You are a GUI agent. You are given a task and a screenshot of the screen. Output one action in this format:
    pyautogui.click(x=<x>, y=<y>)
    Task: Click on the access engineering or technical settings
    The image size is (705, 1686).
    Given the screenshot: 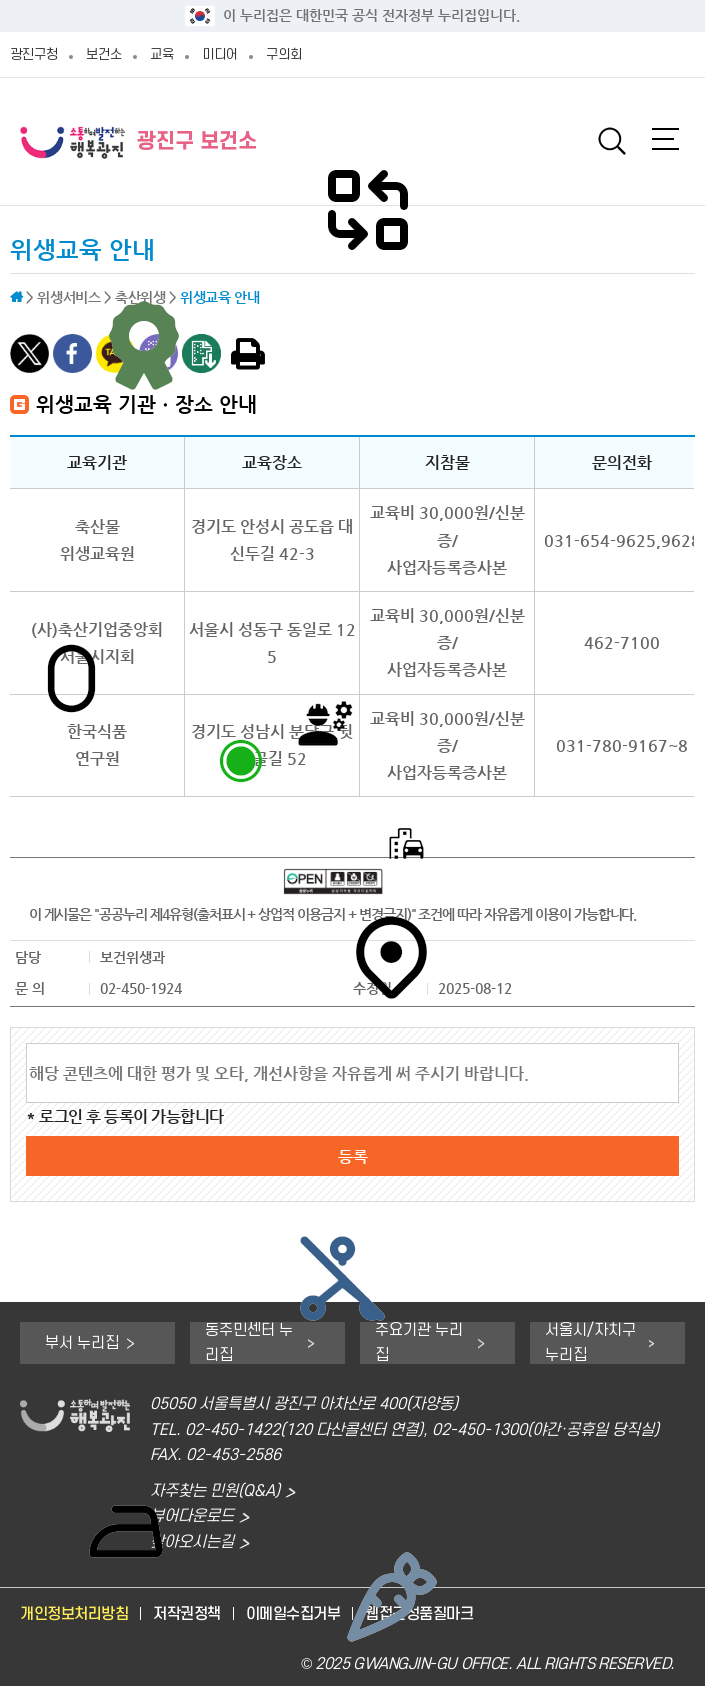 What is the action you would take?
    pyautogui.click(x=325, y=723)
    